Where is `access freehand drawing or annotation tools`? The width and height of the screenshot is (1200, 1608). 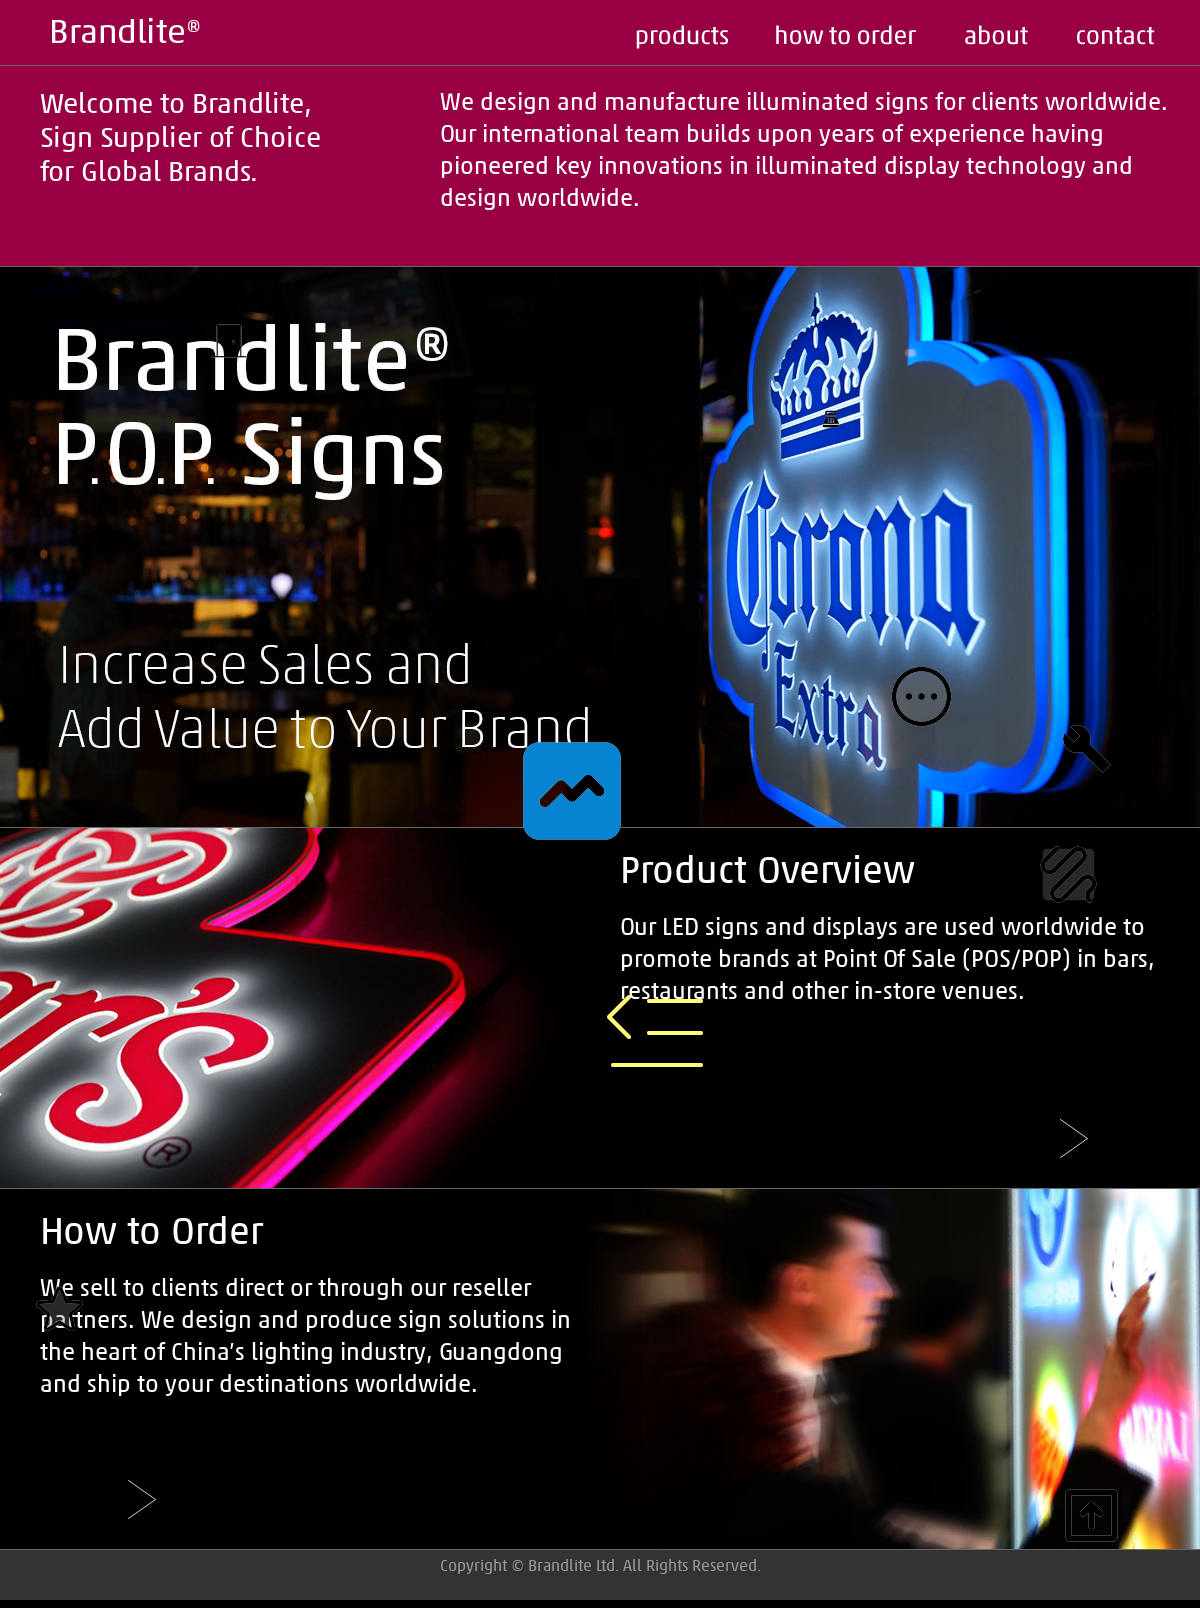
access freehand drawing or annotation tools is located at coordinates (1068, 874).